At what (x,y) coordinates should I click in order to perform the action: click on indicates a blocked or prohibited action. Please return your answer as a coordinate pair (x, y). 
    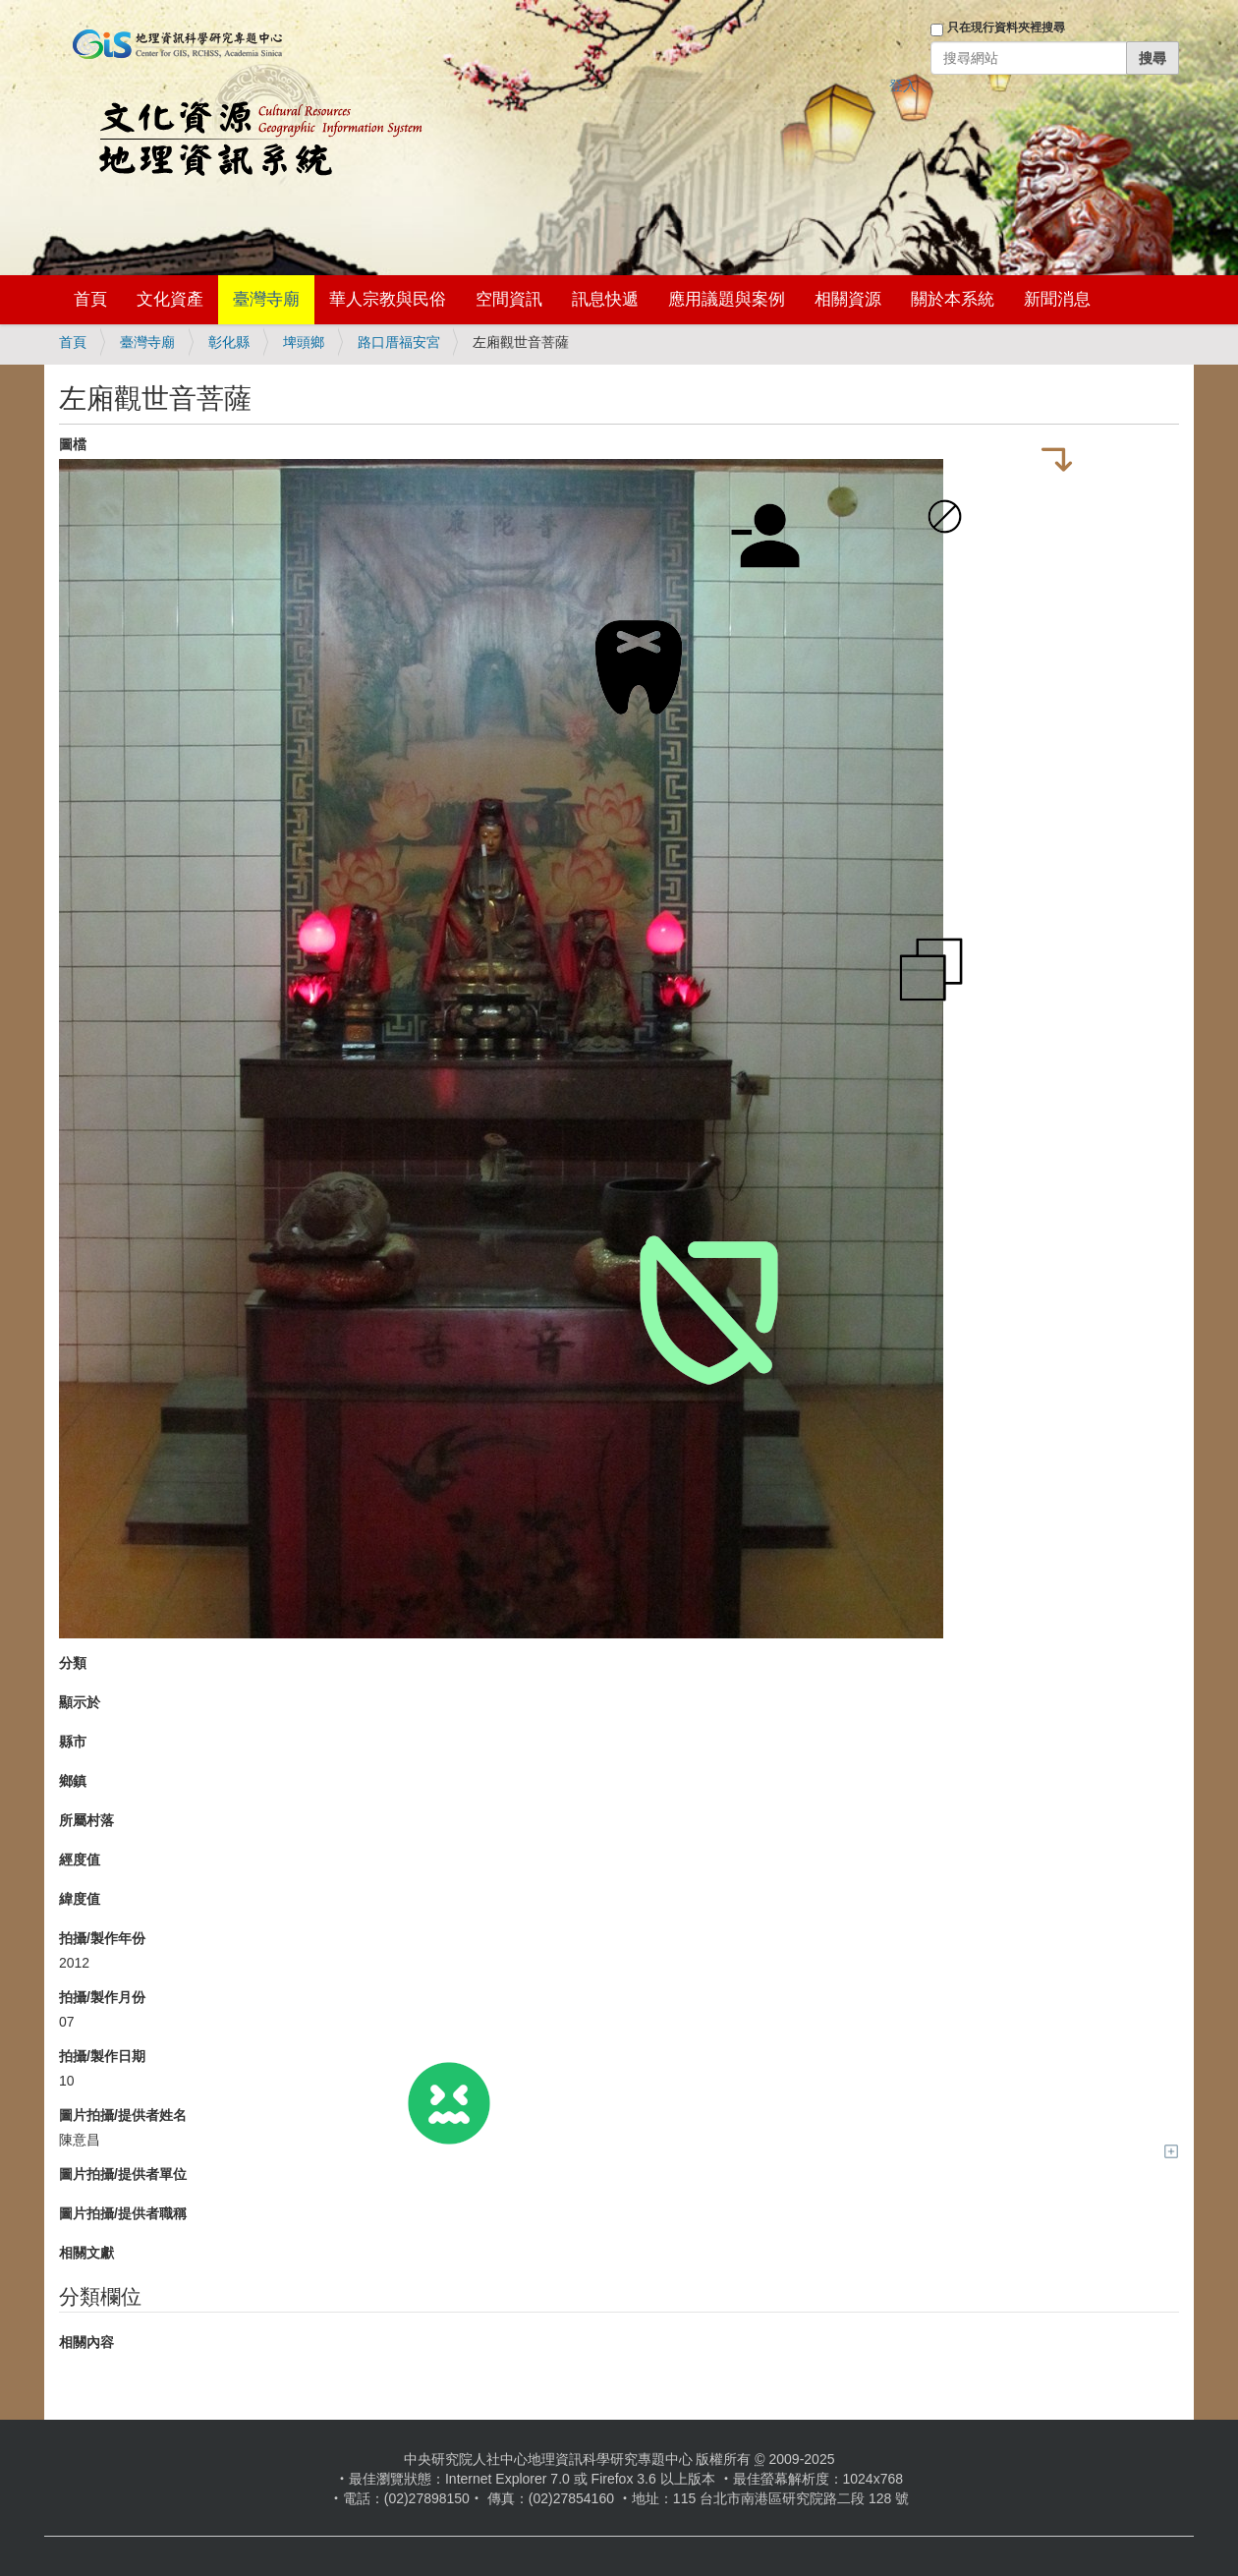
    Looking at the image, I should click on (944, 516).